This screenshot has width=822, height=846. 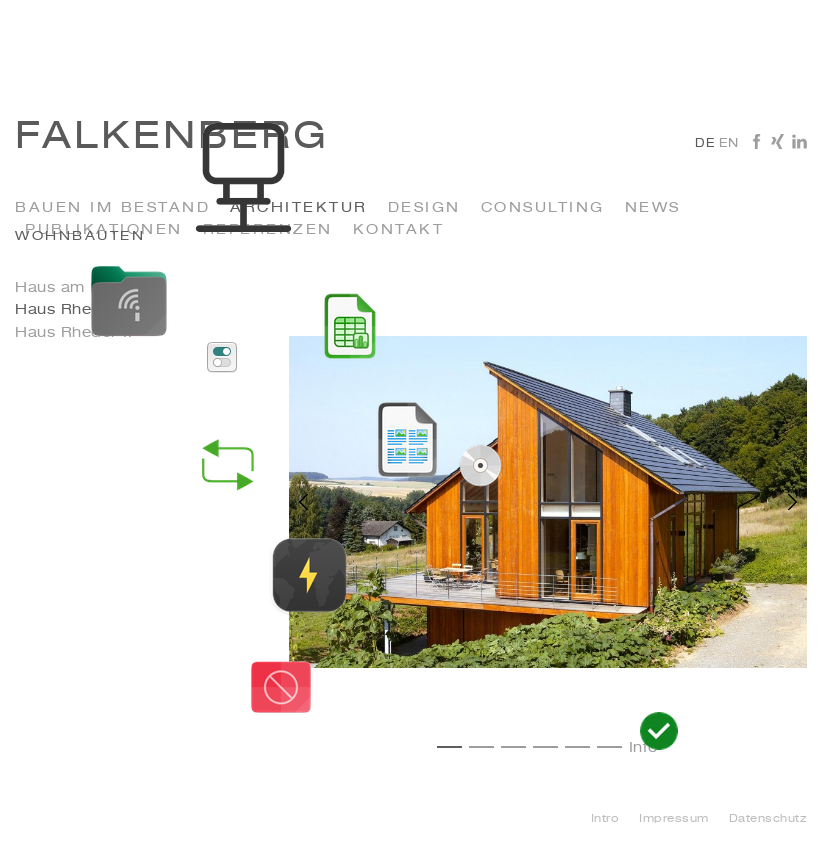 I want to click on open an opendocument spreadsheet file, so click(x=350, y=326).